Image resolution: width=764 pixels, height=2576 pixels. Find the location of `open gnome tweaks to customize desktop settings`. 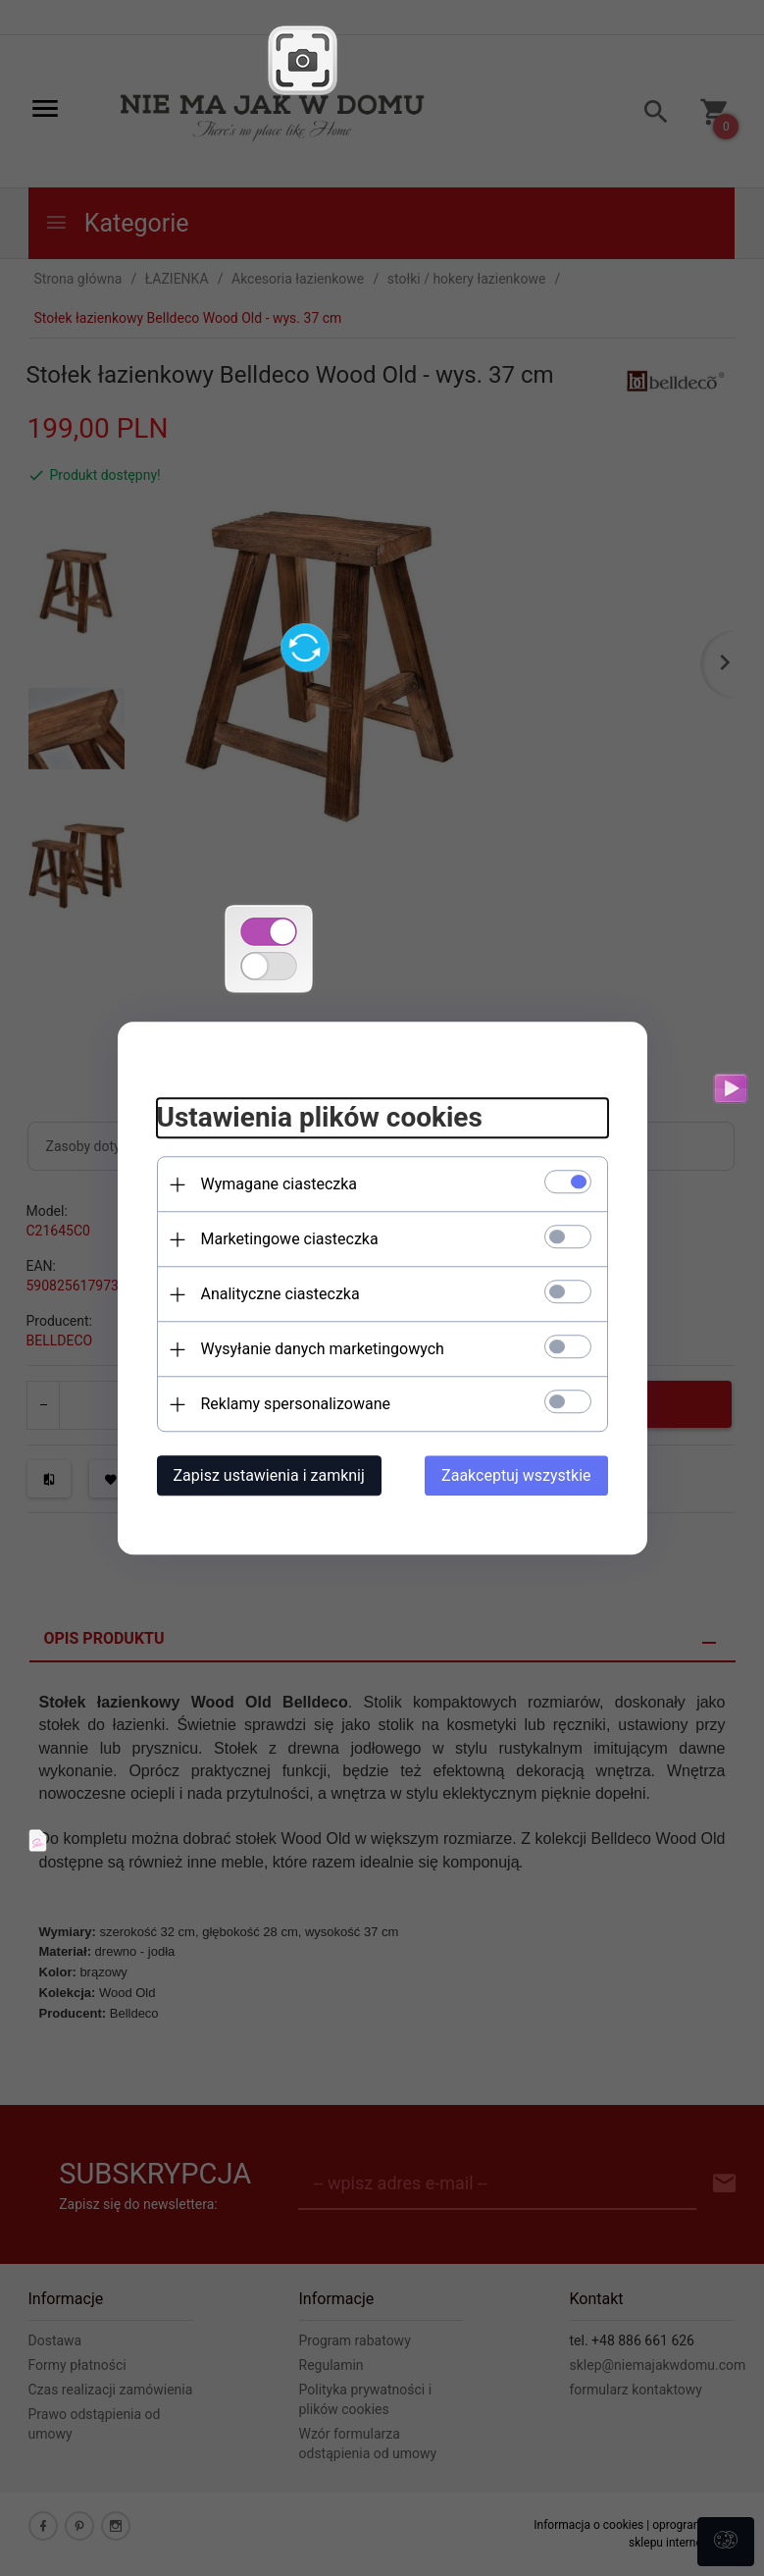

open gnome tweaks to customize desktop settings is located at coordinates (269, 949).